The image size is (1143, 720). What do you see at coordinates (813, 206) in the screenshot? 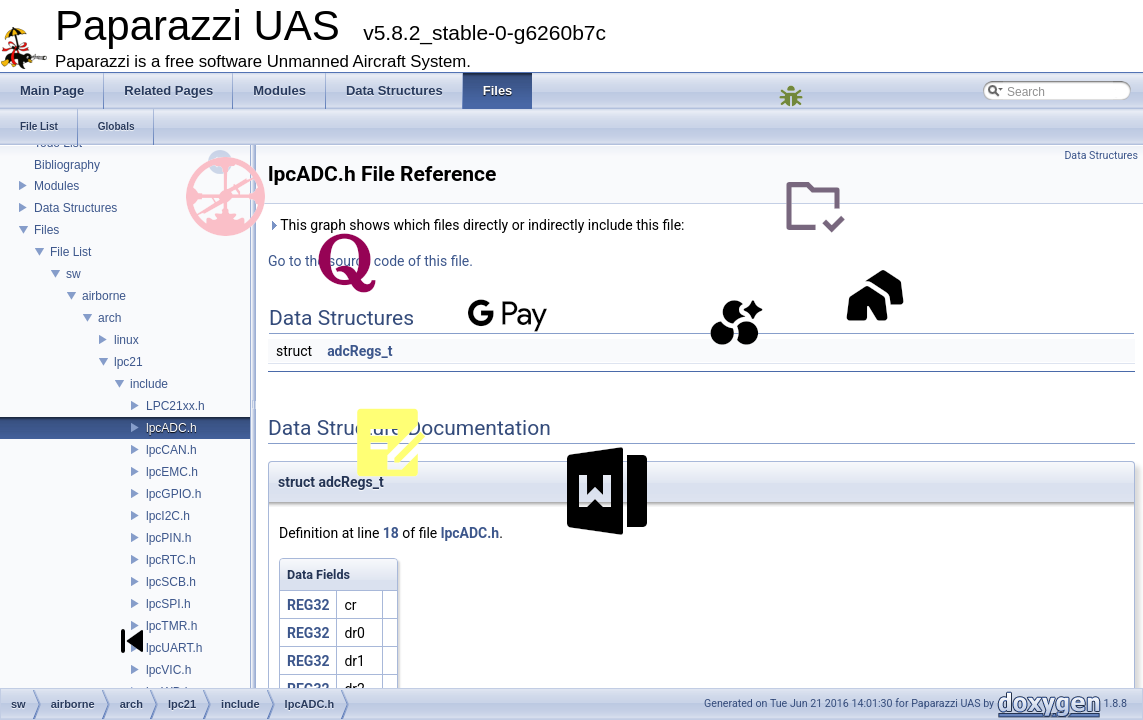
I see `folder successfully verified or approved` at bounding box center [813, 206].